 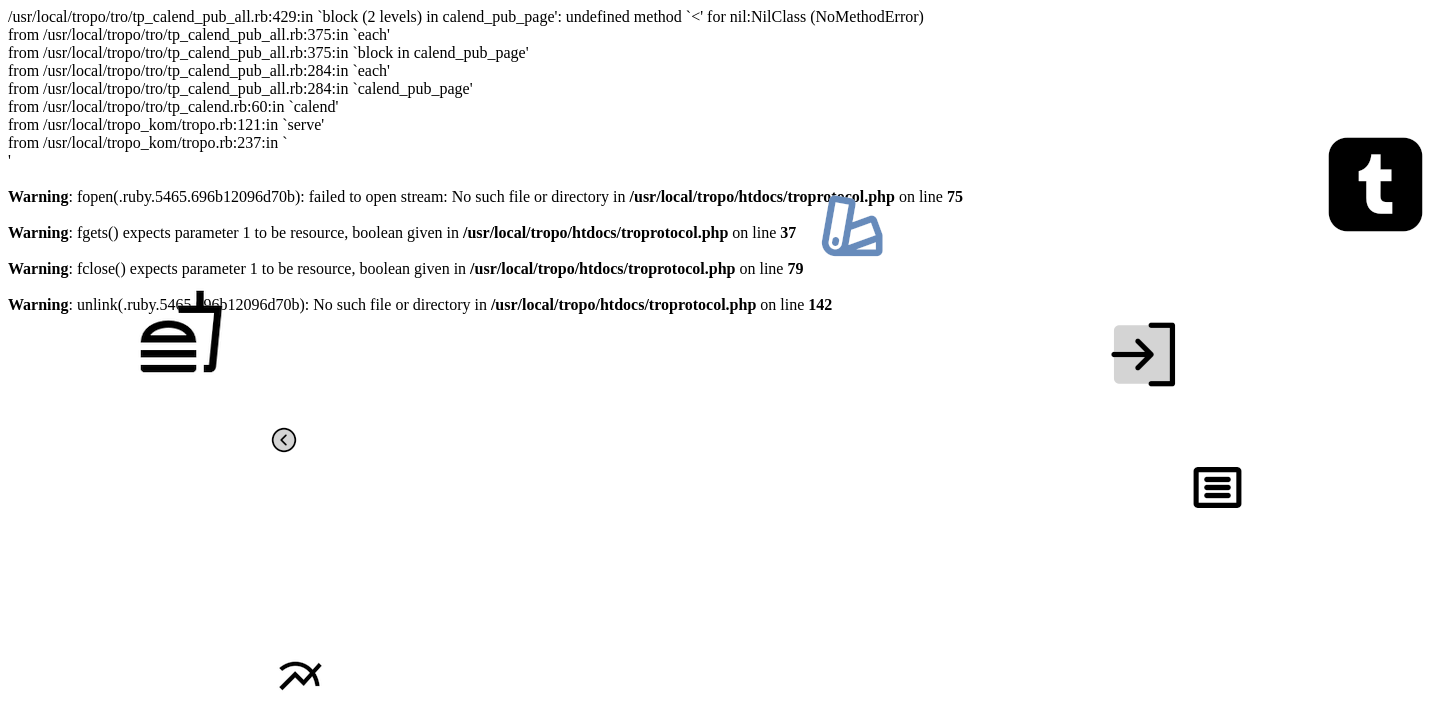 What do you see at coordinates (1217, 487) in the screenshot?
I see `view article or document` at bounding box center [1217, 487].